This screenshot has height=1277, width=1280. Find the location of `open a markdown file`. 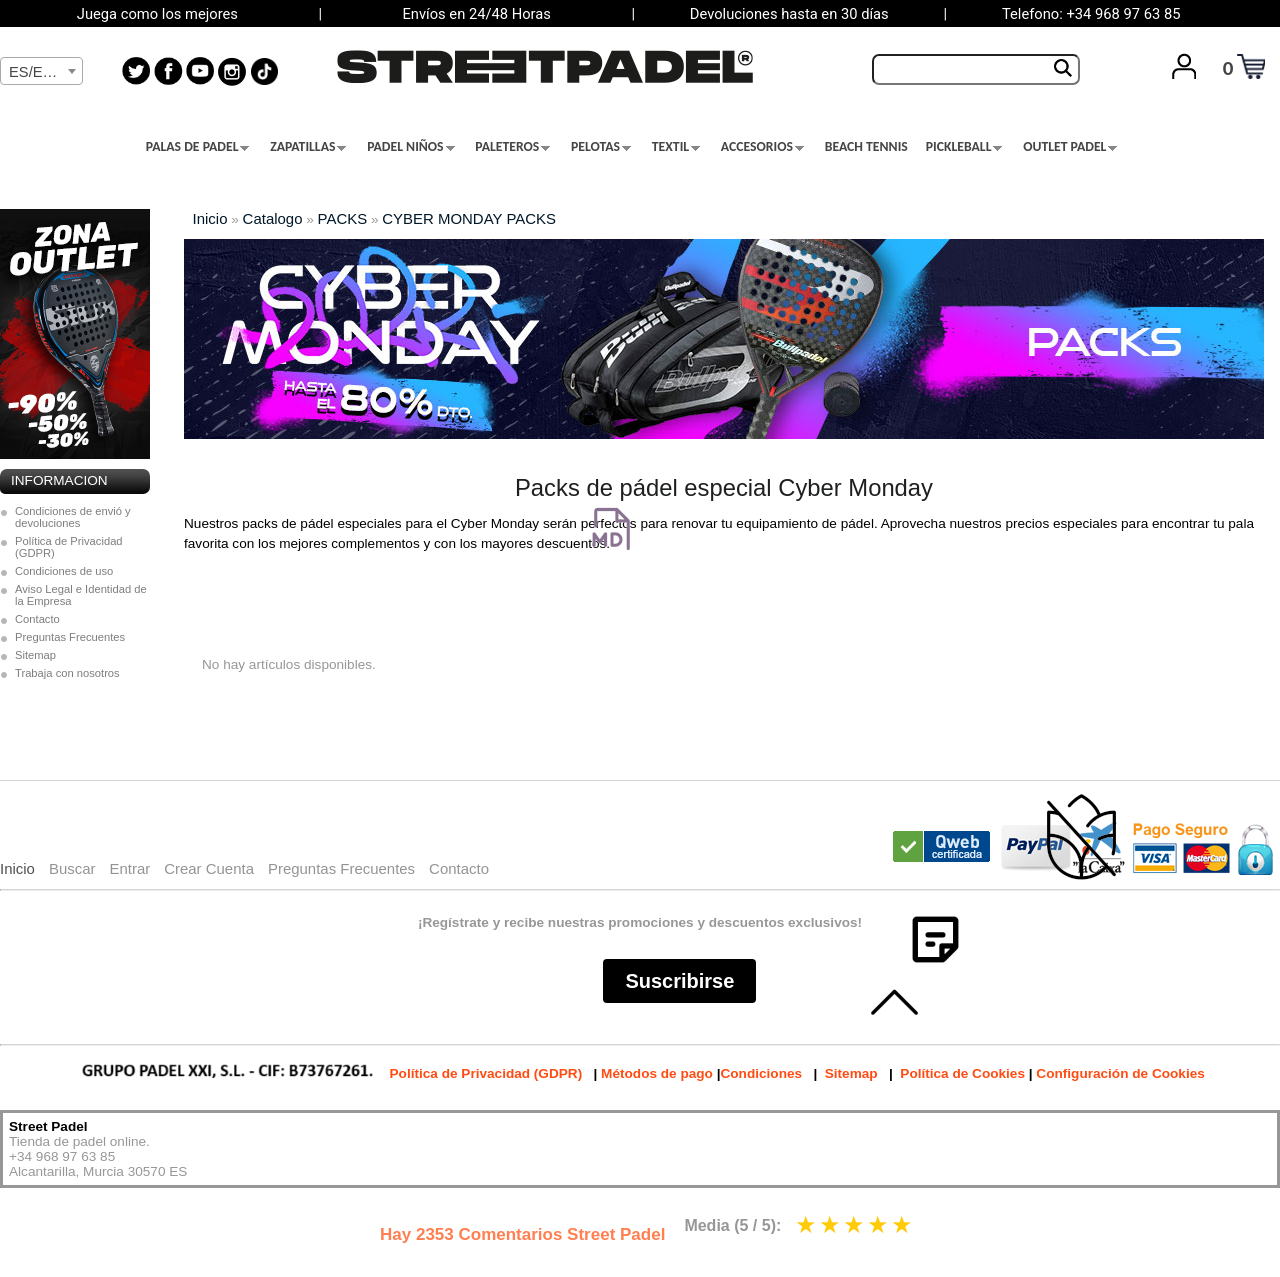

open a markdown file is located at coordinates (612, 529).